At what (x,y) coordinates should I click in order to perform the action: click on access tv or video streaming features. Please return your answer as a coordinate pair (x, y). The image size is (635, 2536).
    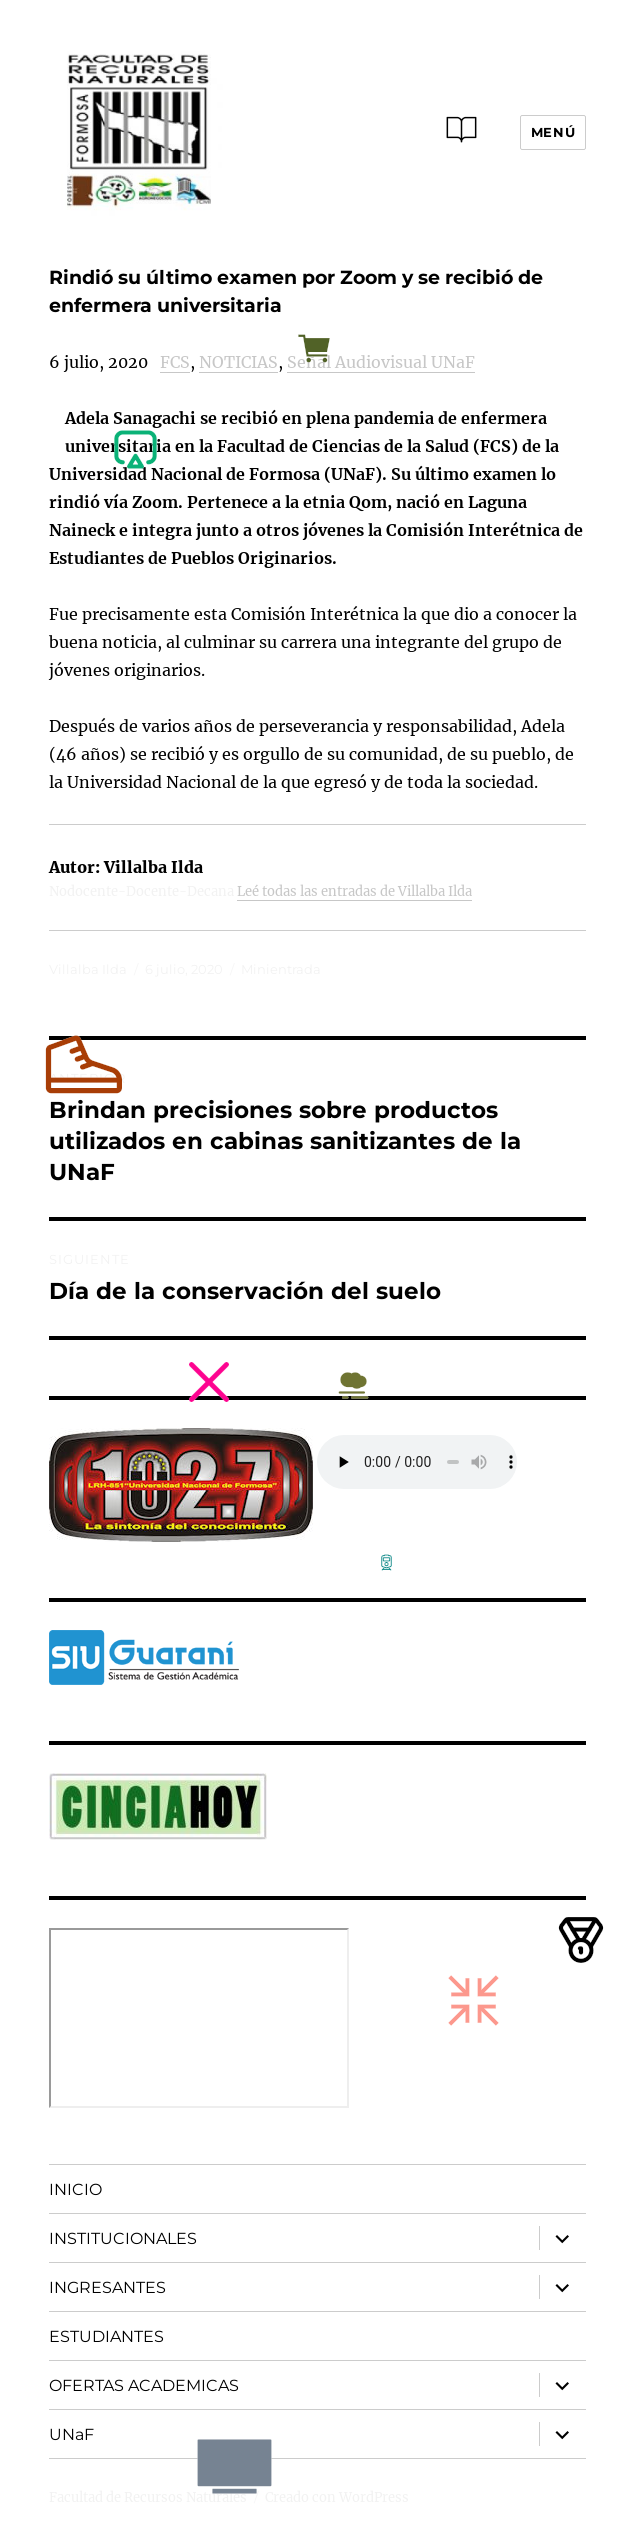
    Looking at the image, I should click on (234, 2466).